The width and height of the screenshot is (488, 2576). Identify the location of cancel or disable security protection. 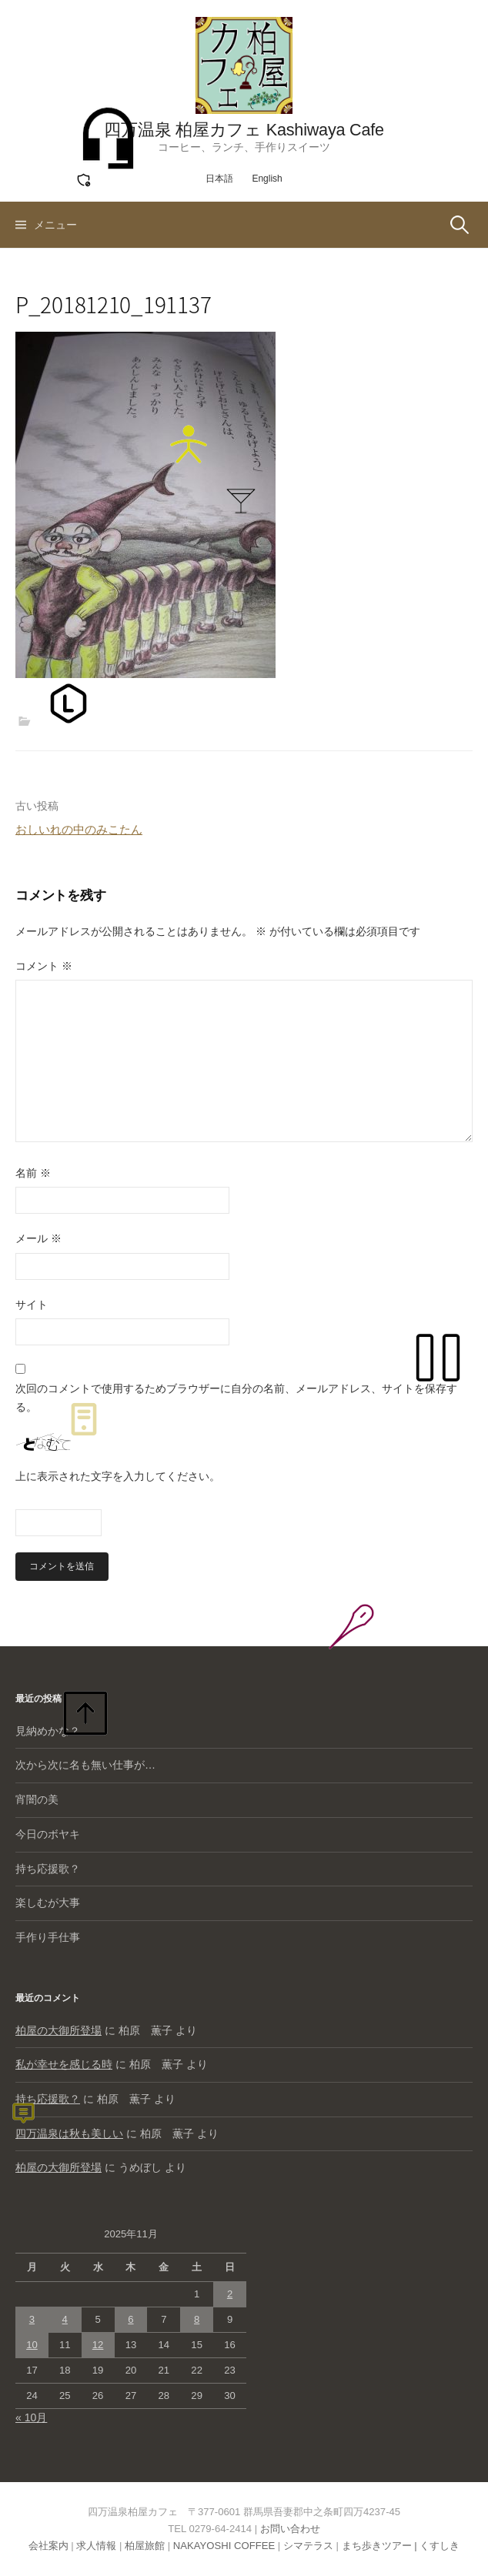
(83, 179).